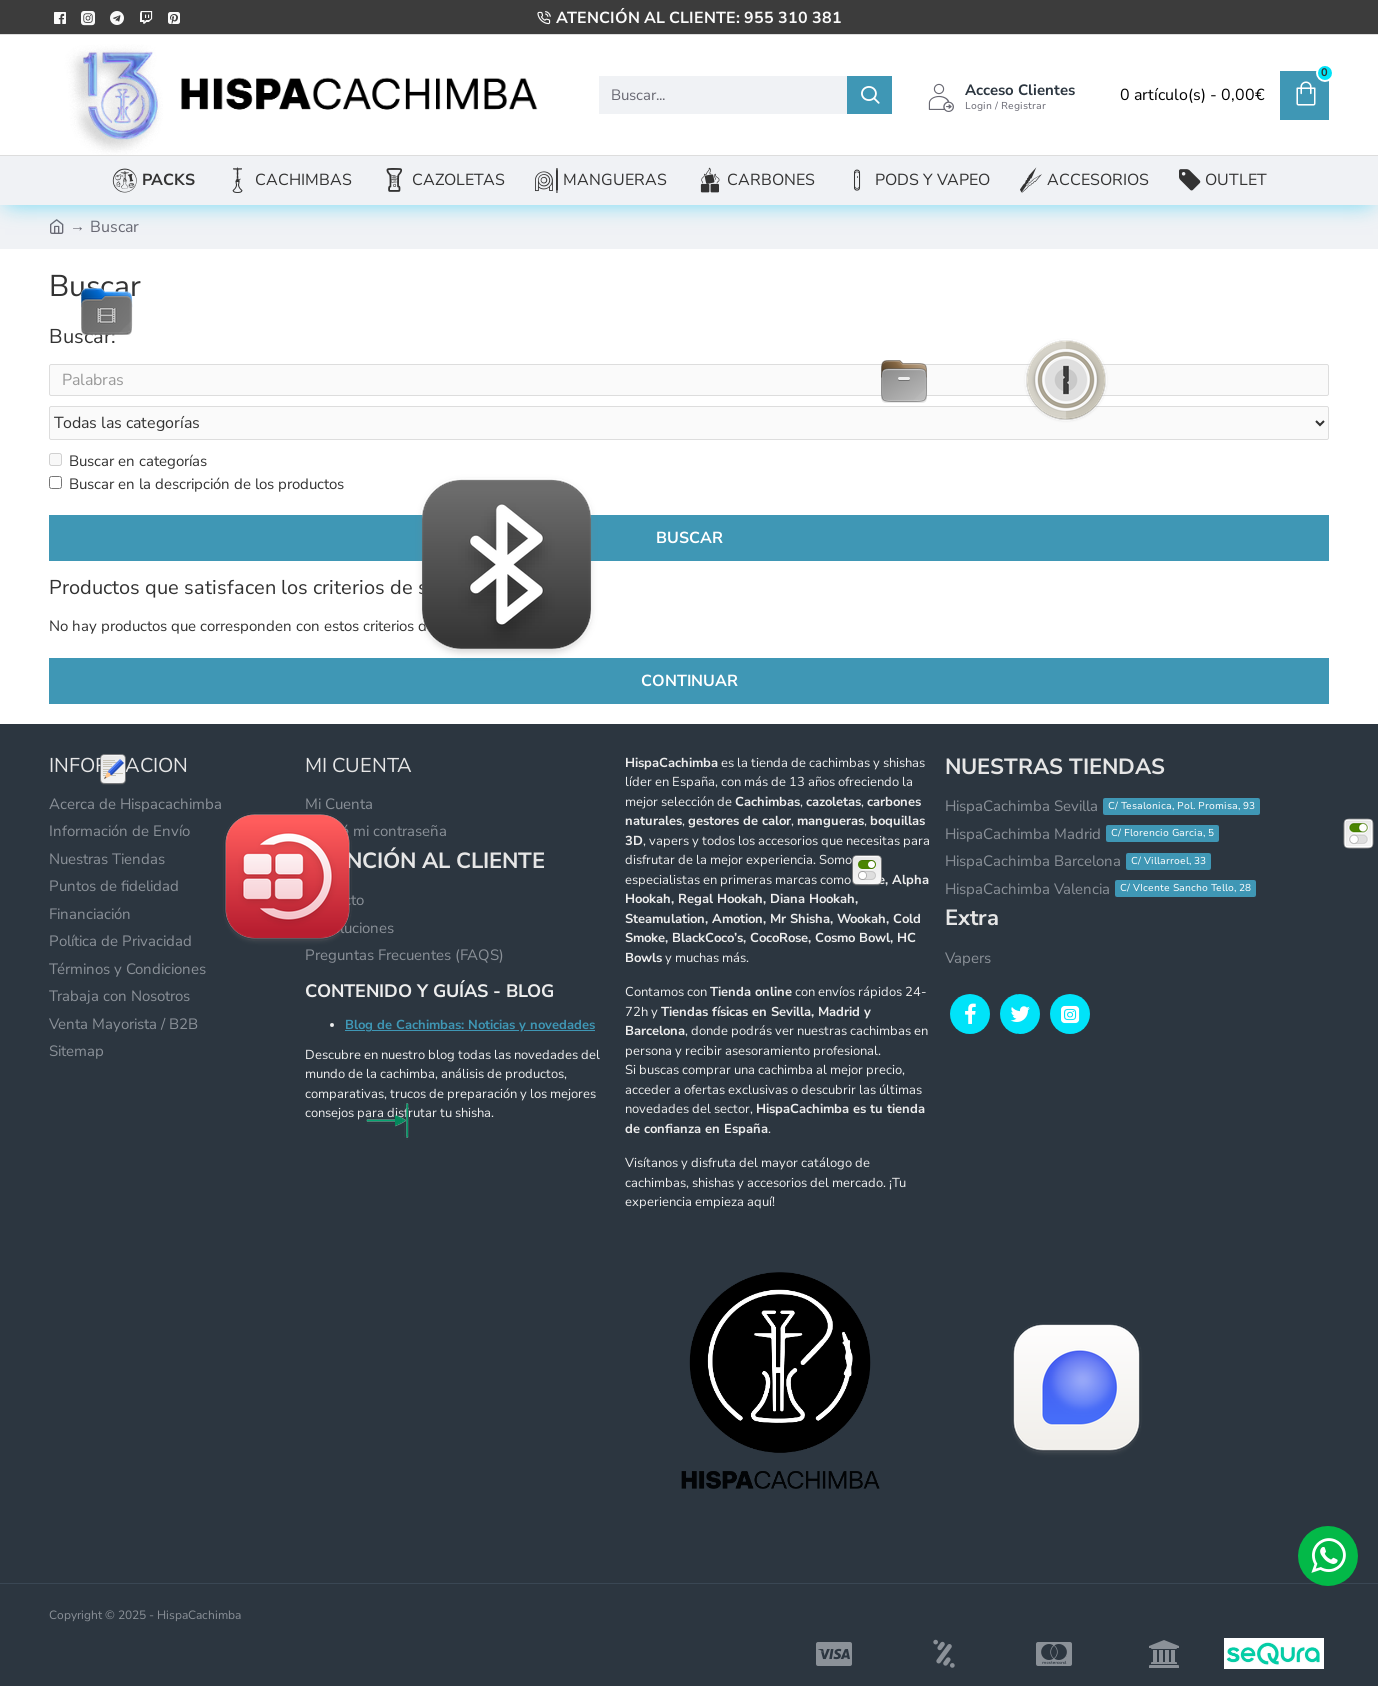 The width and height of the screenshot is (1378, 1686). Describe the element at coordinates (1066, 380) in the screenshot. I see `open passwords and keys manager` at that location.